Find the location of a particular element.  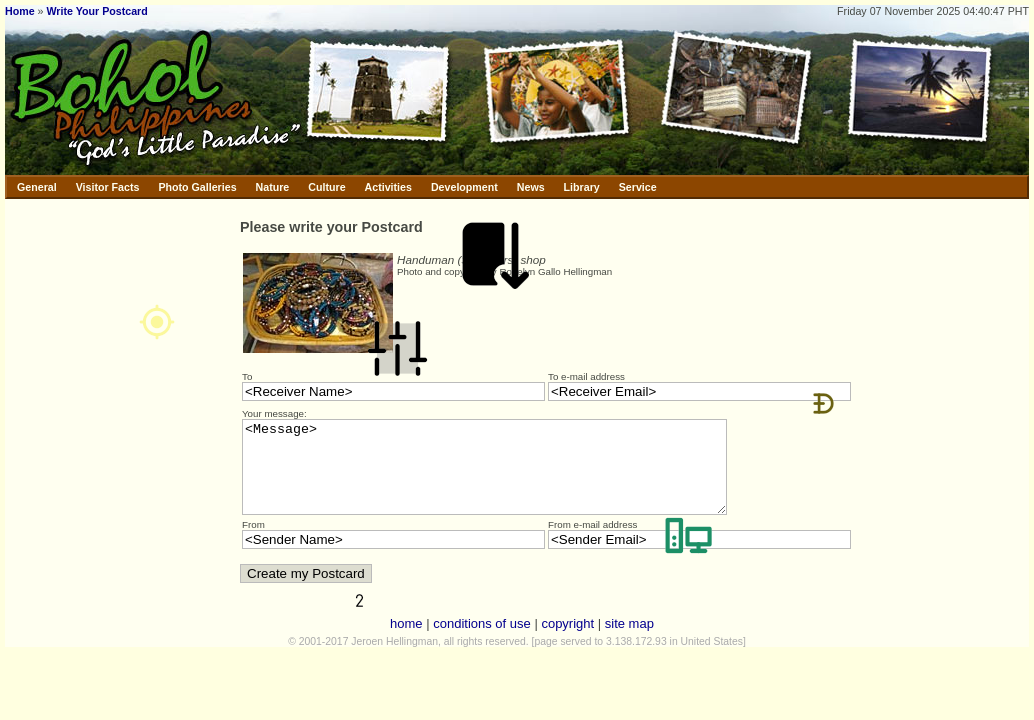

center map on your current location is located at coordinates (157, 322).